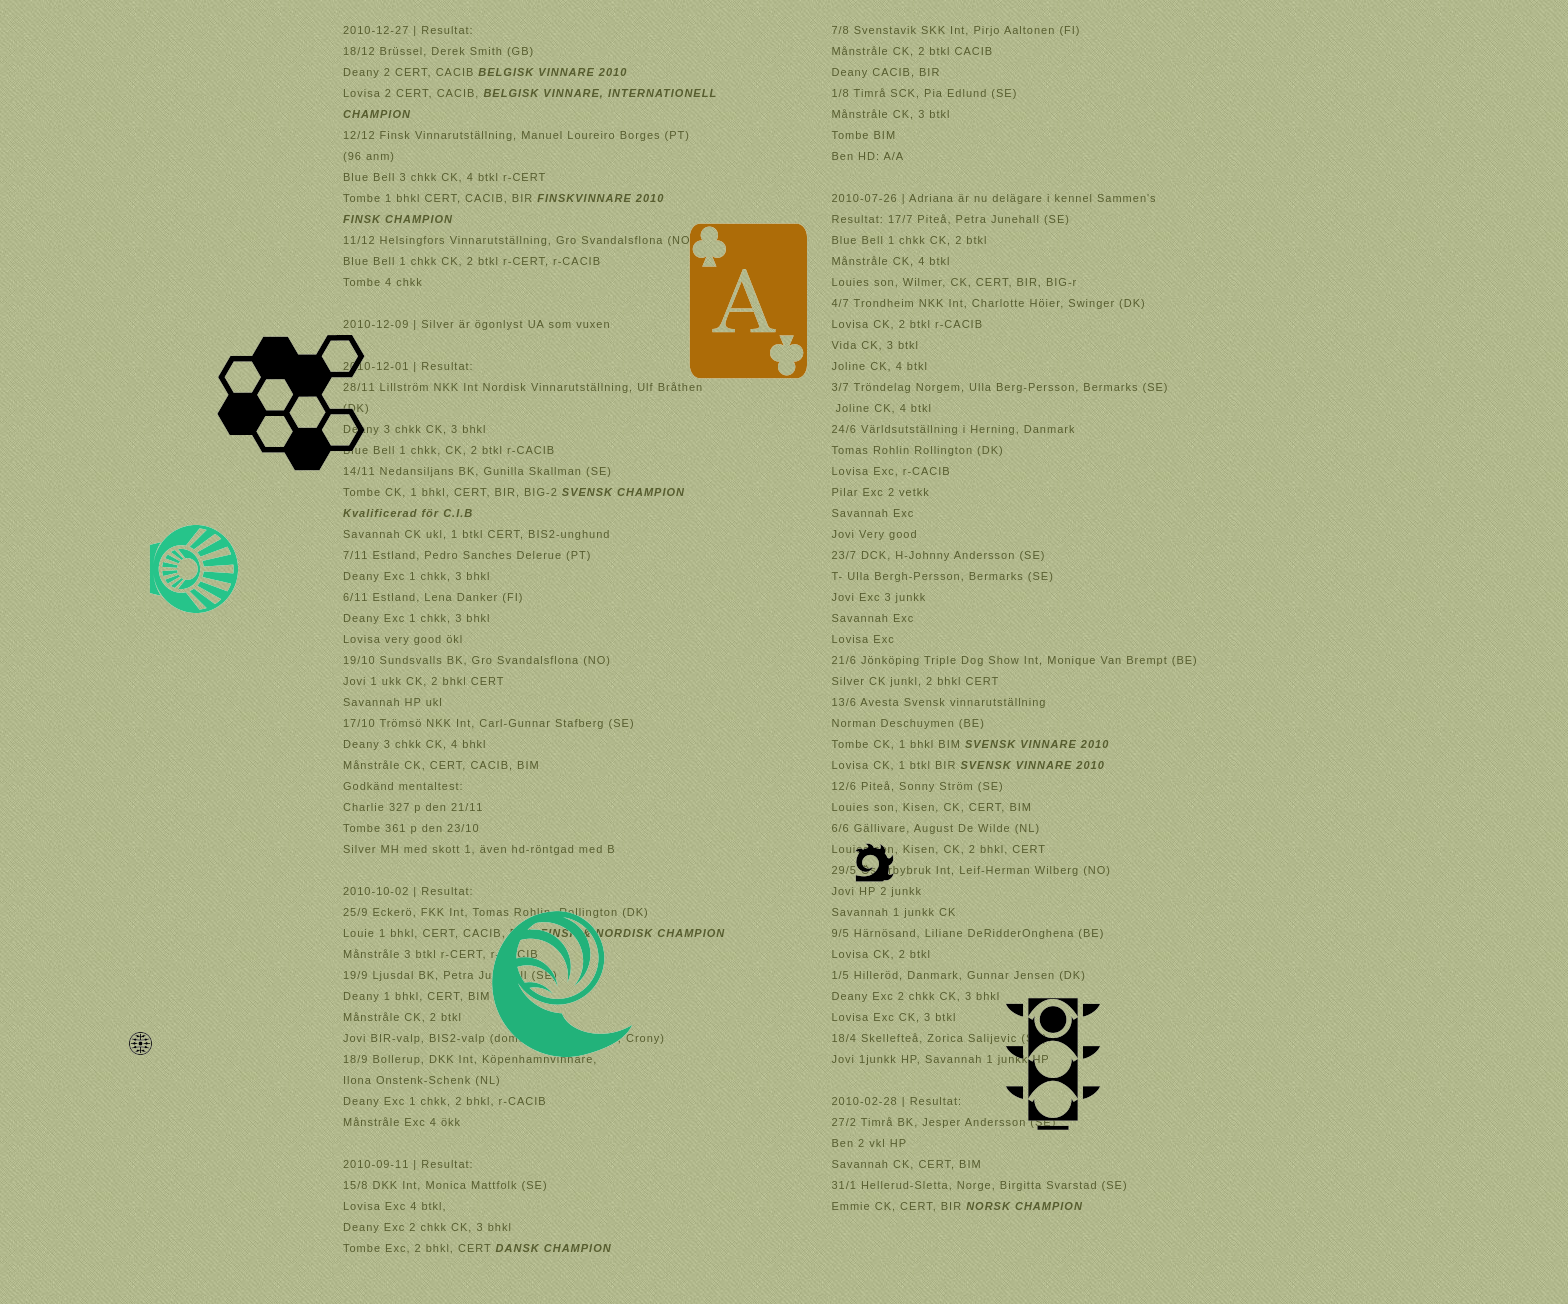  What do you see at coordinates (1053, 1064) in the screenshot?
I see `indicates a stopped or halted state` at bounding box center [1053, 1064].